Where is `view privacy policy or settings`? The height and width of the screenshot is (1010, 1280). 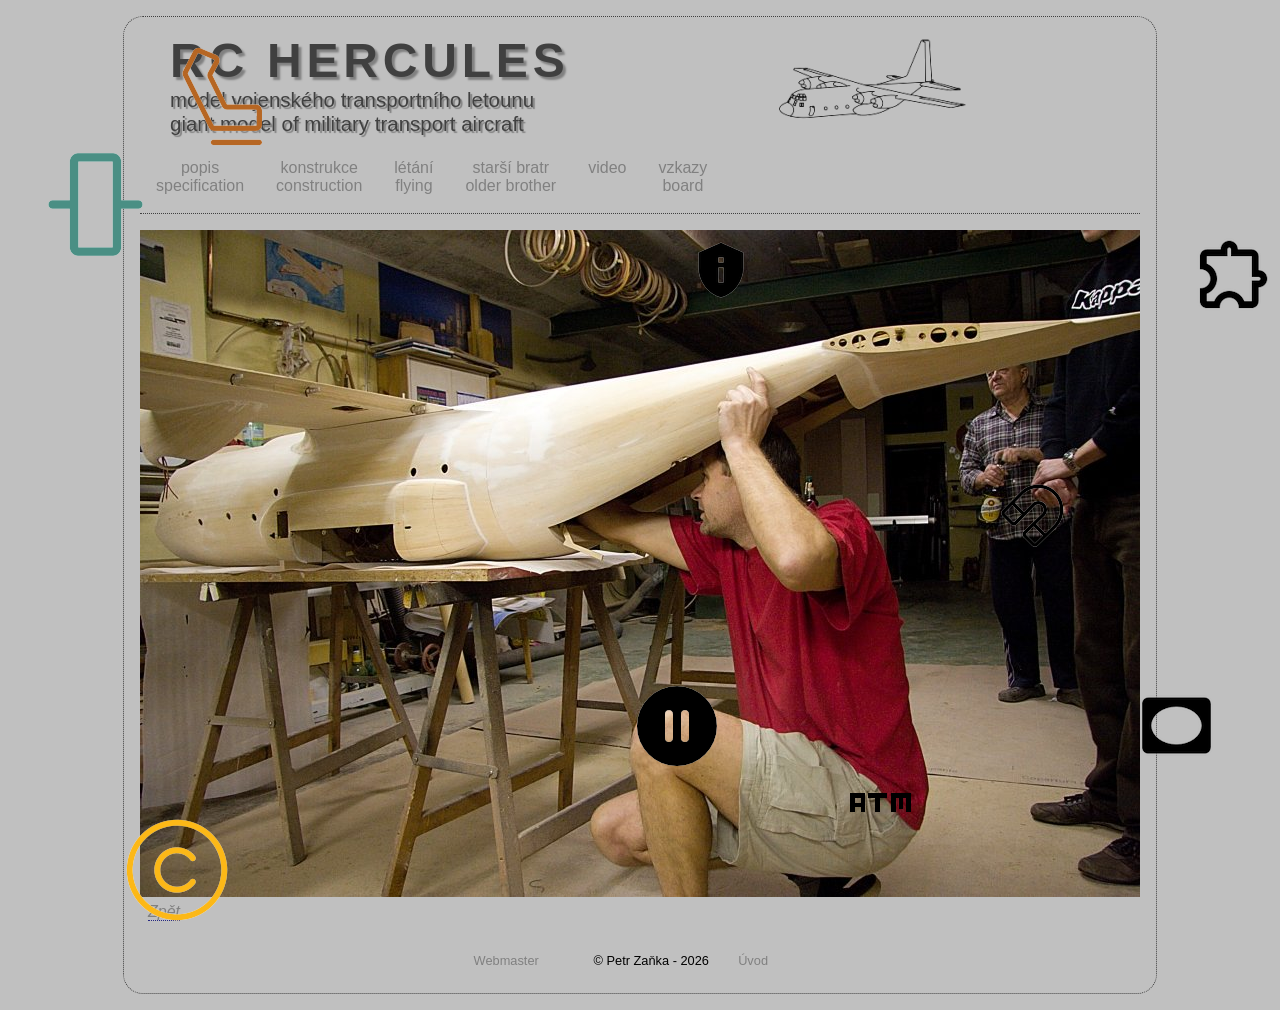
view privacy policy or settings is located at coordinates (721, 270).